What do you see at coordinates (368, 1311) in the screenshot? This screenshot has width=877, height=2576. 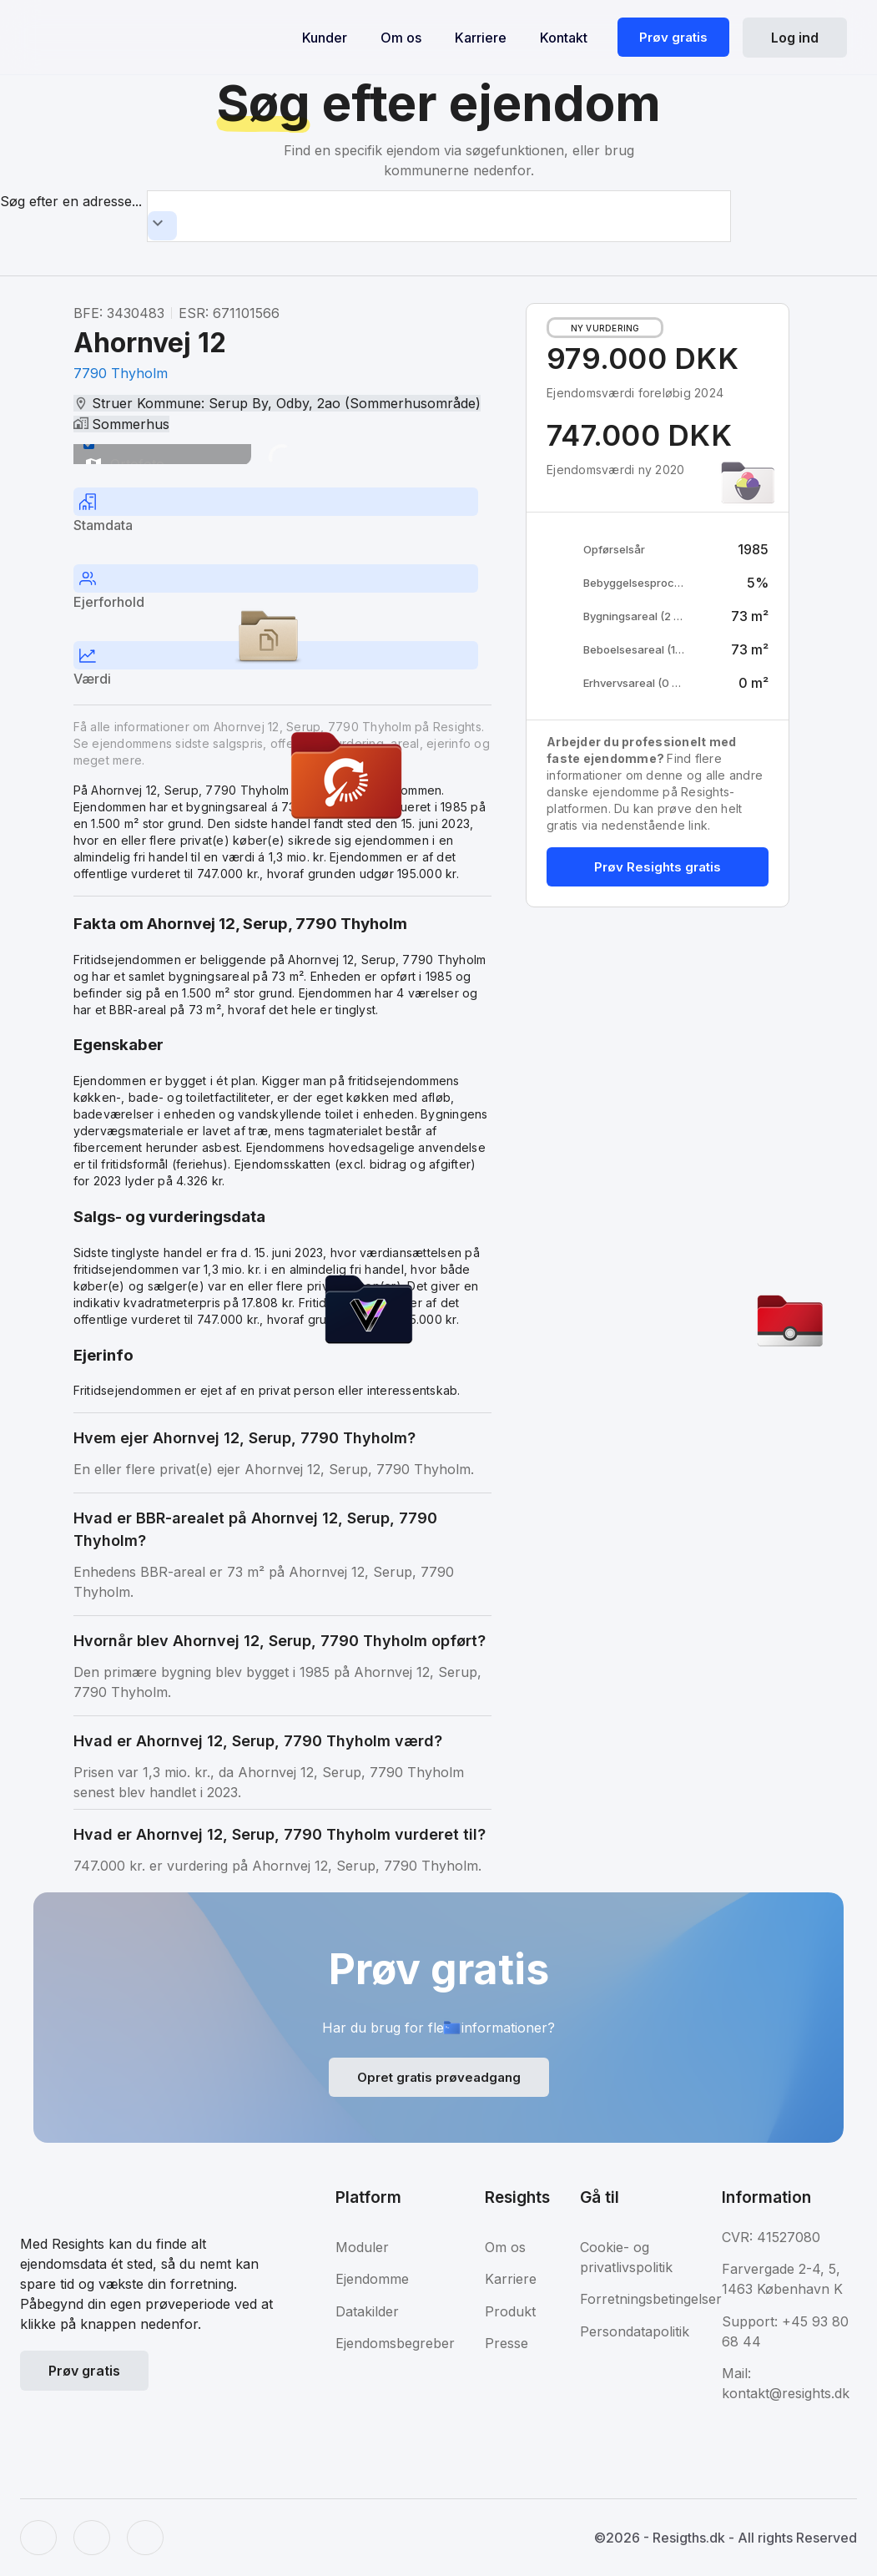 I see `open wondershare videap project files folder` at bounding box center [368, 1311].